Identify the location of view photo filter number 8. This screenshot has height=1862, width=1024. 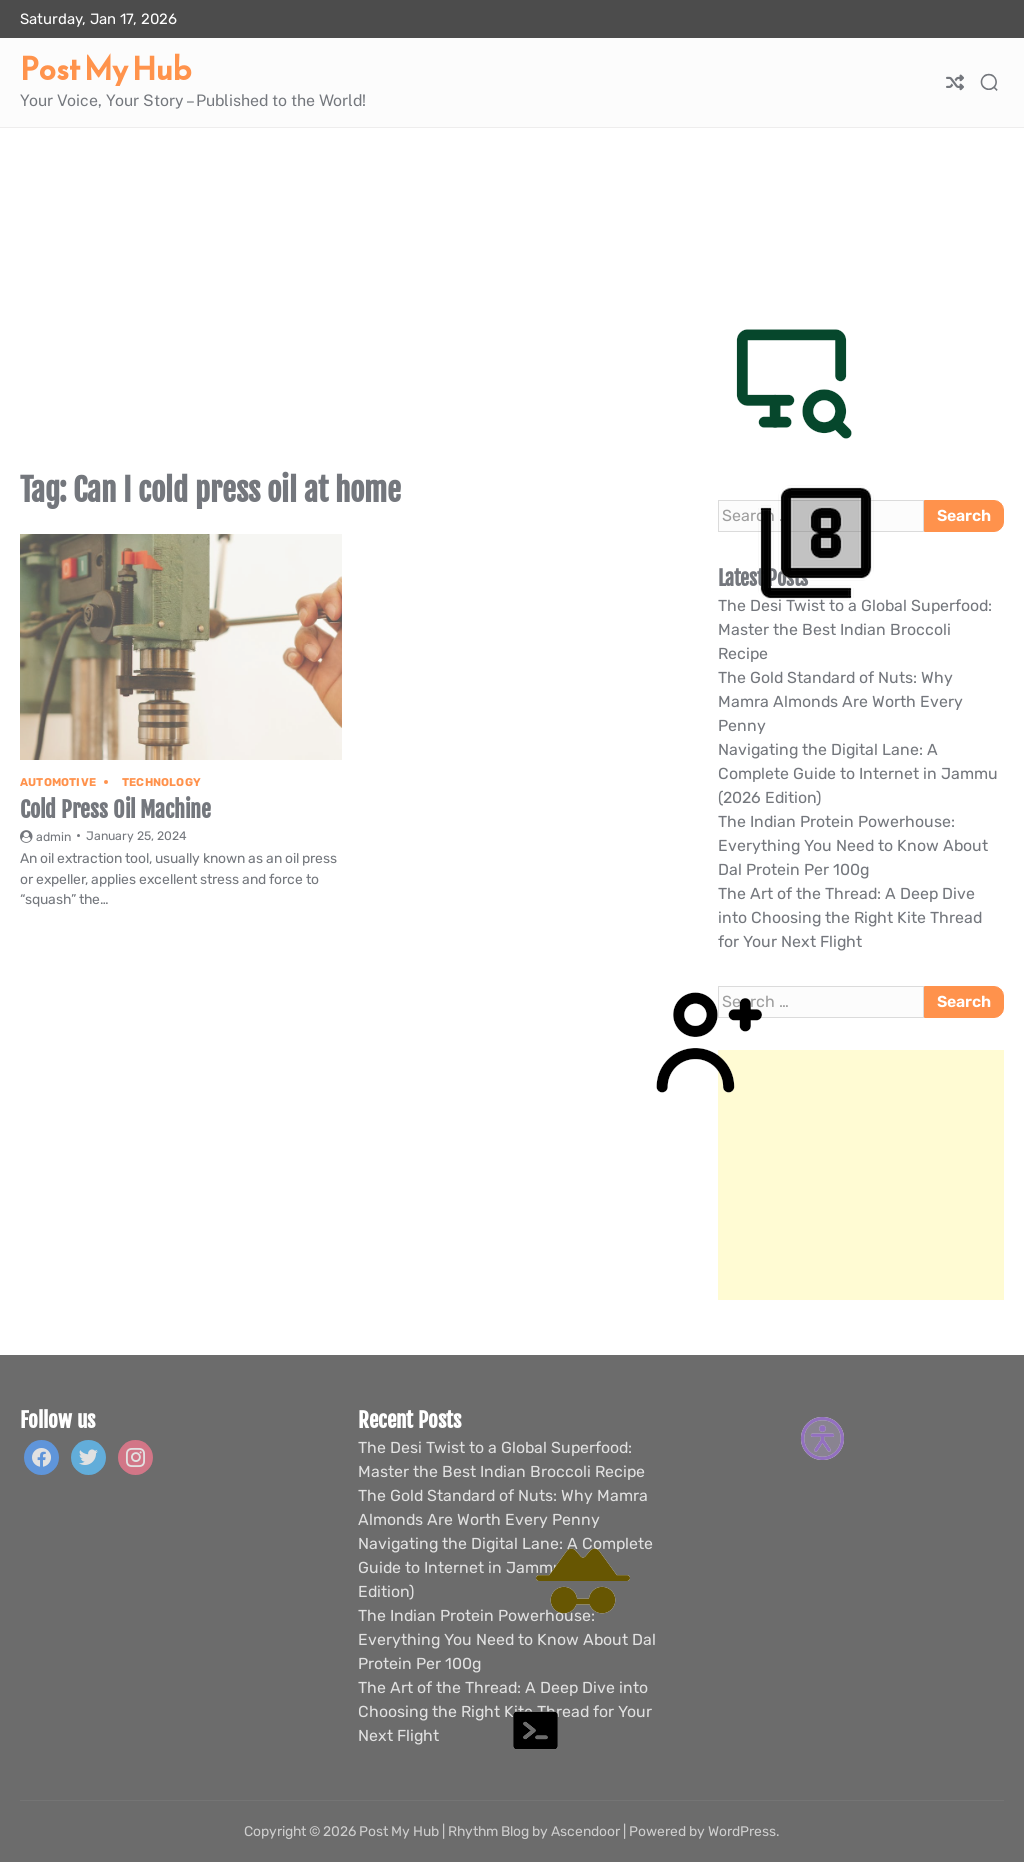
(816, 543).